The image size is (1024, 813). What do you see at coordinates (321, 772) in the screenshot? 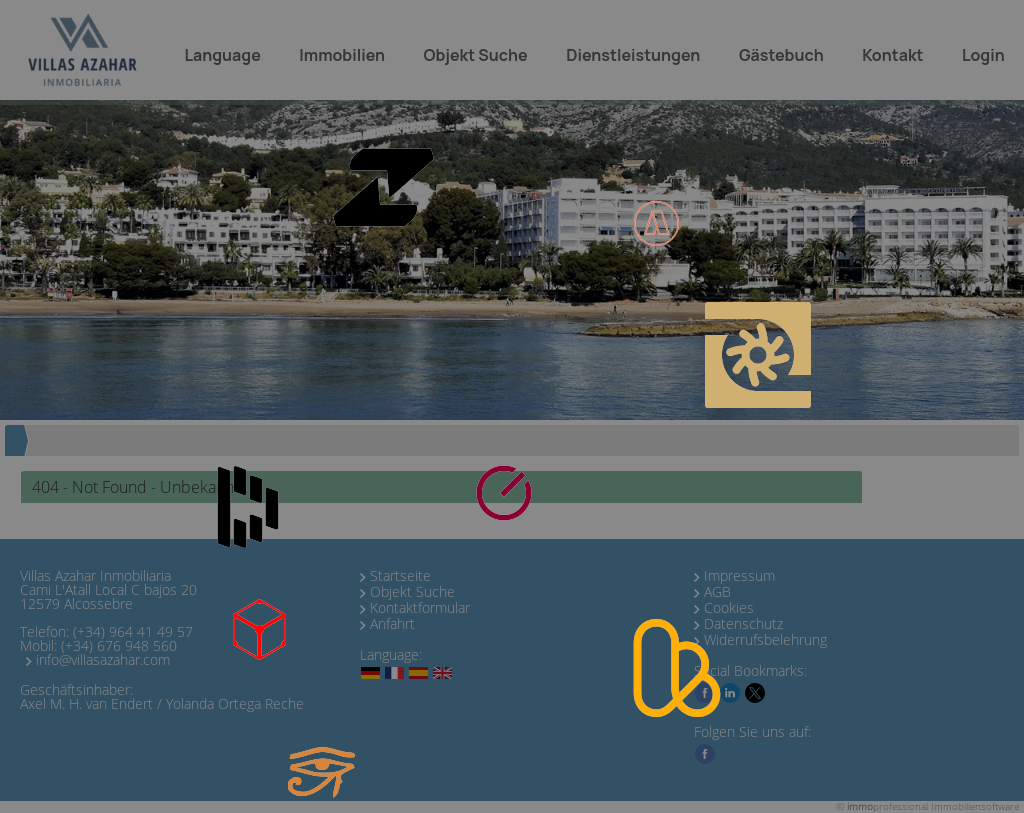
I see `sphinx documentation generator logo` at bounding box center [321, 772].